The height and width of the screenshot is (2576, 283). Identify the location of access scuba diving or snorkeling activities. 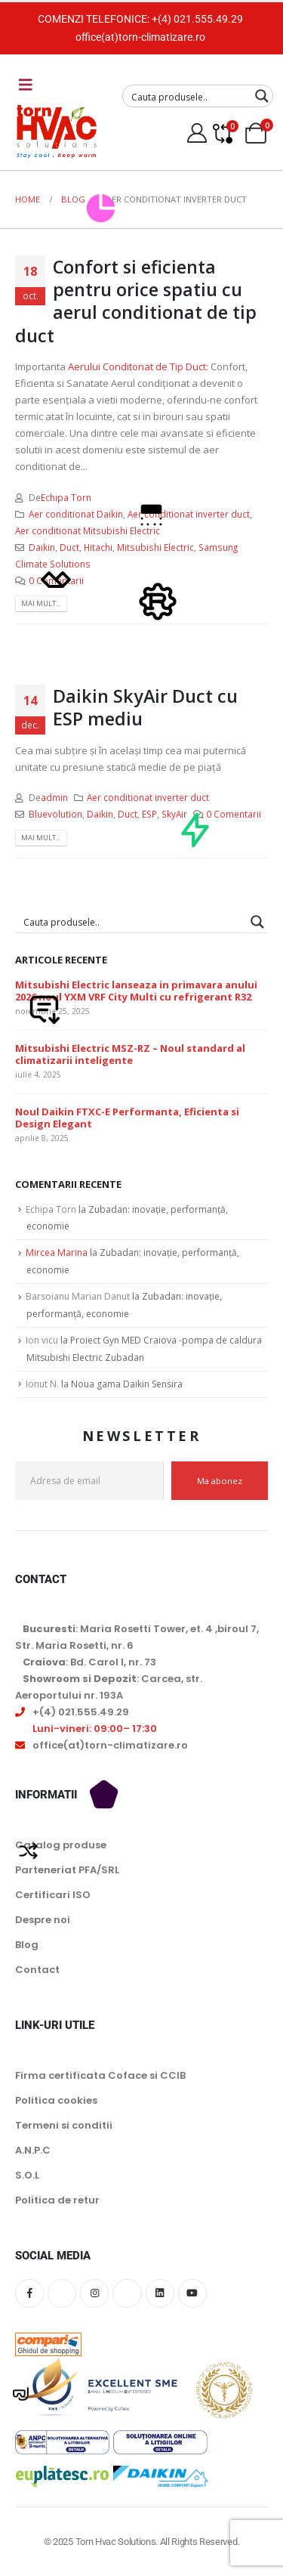
(20, 2394).